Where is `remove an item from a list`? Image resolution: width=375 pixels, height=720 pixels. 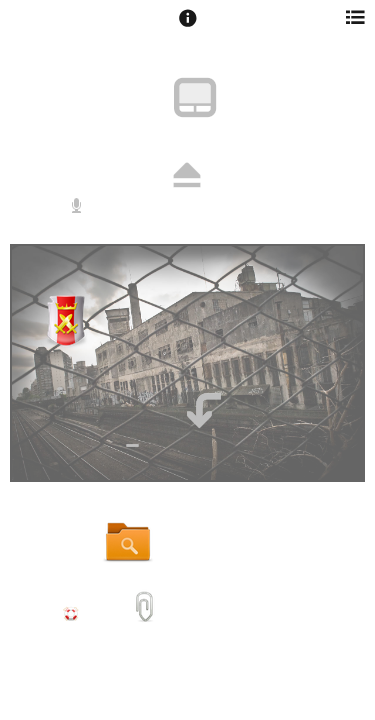 remove an item from a list is located at coordinates (132, 445).